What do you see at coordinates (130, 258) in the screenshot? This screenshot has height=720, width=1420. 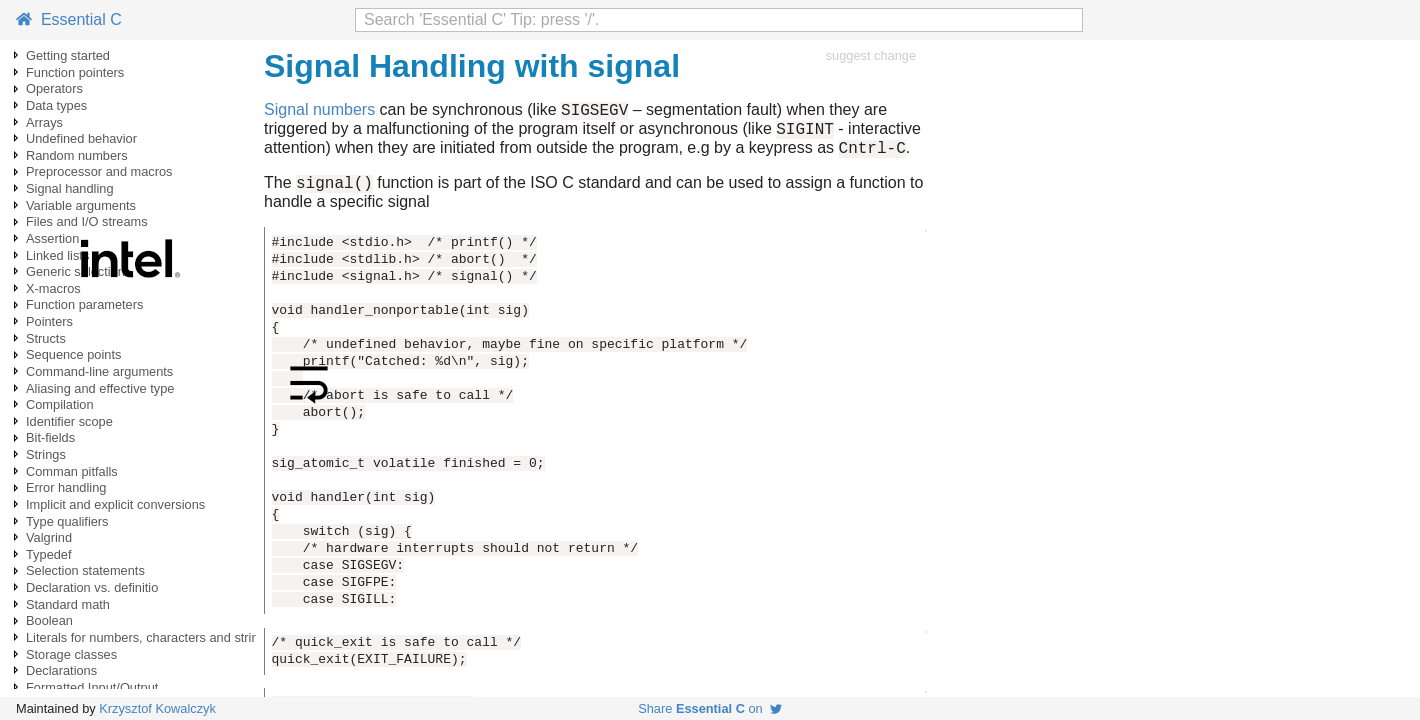 I see `Intel corporation brand logo` at bounding box center [130, 258].